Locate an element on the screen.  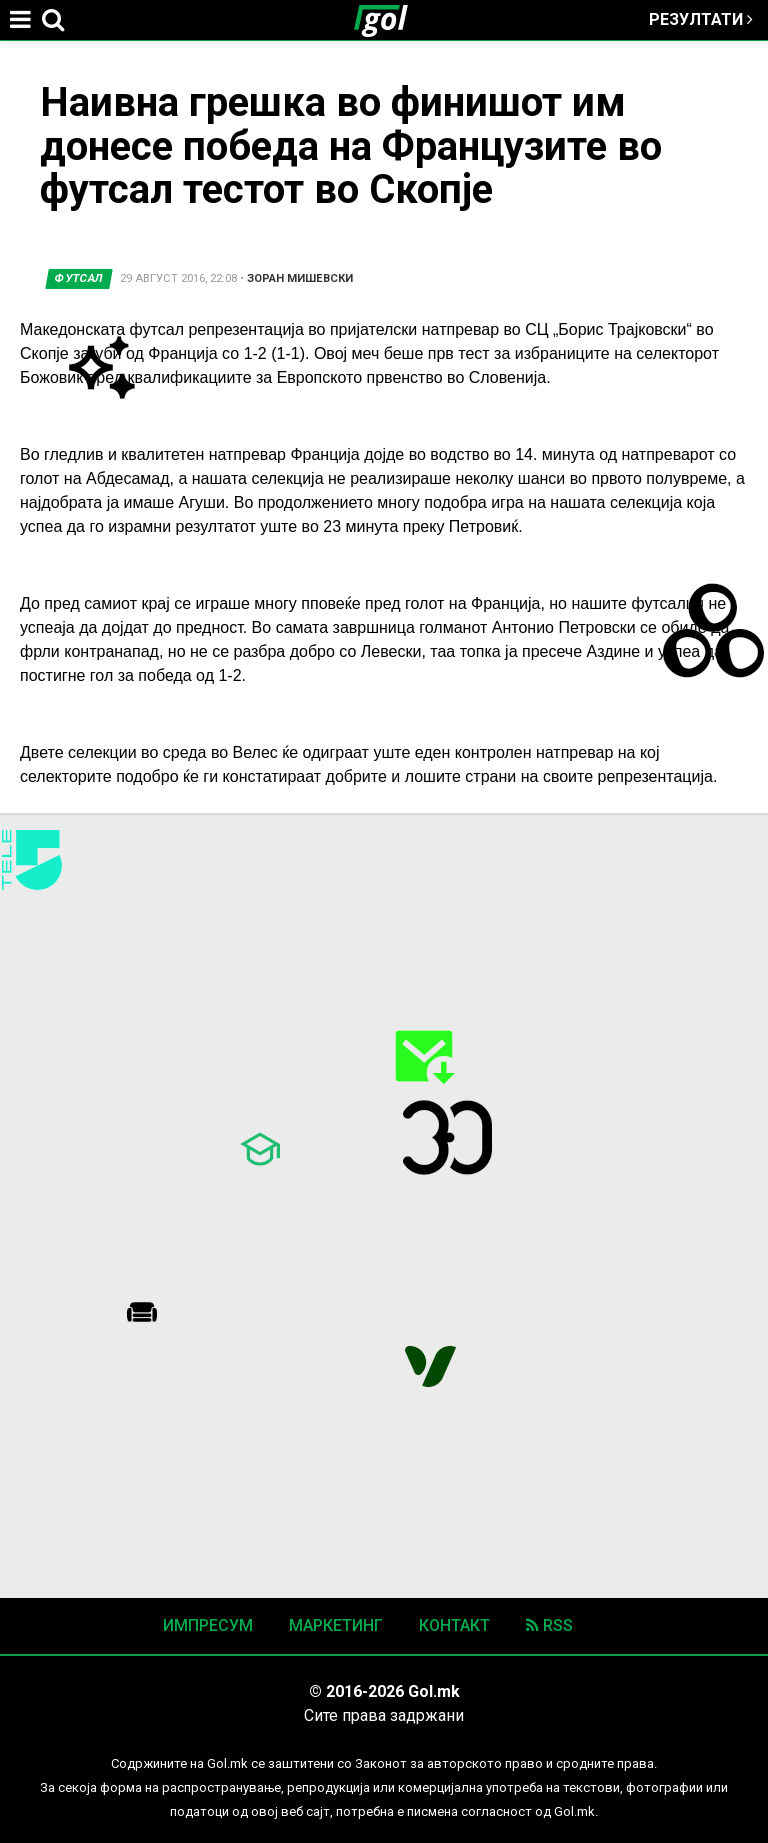
access education or learning section is located at coordinates (260, 1149).